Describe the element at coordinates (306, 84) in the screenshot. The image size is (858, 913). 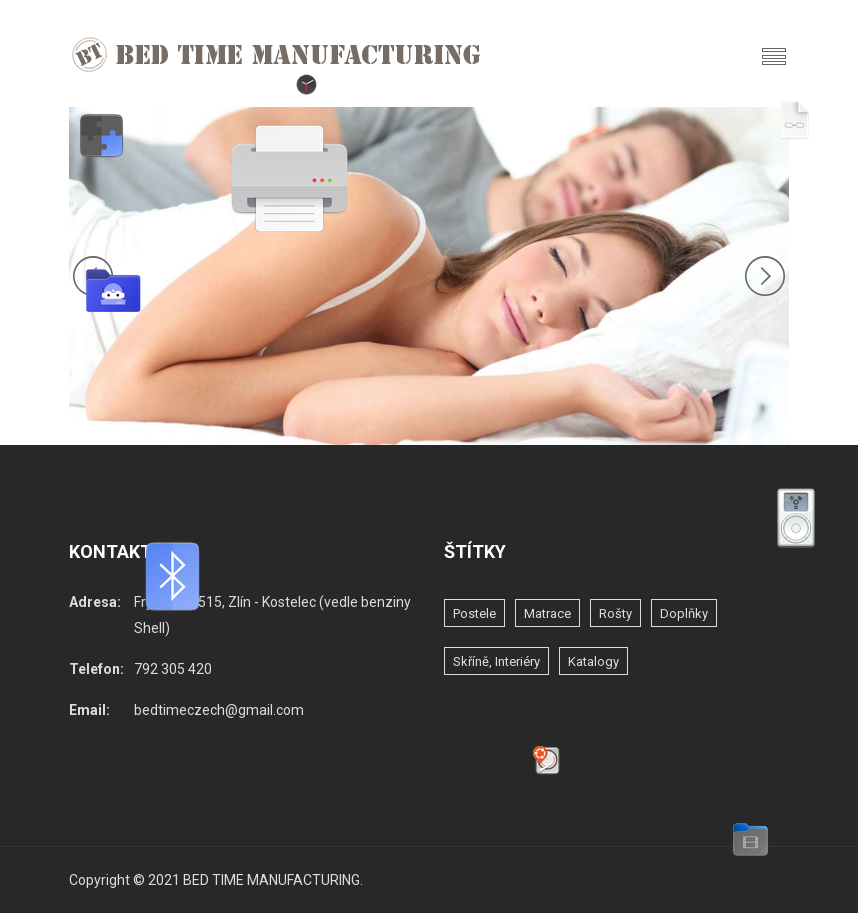
I see `indicates an urgent or time-sensitive notification` at that location.